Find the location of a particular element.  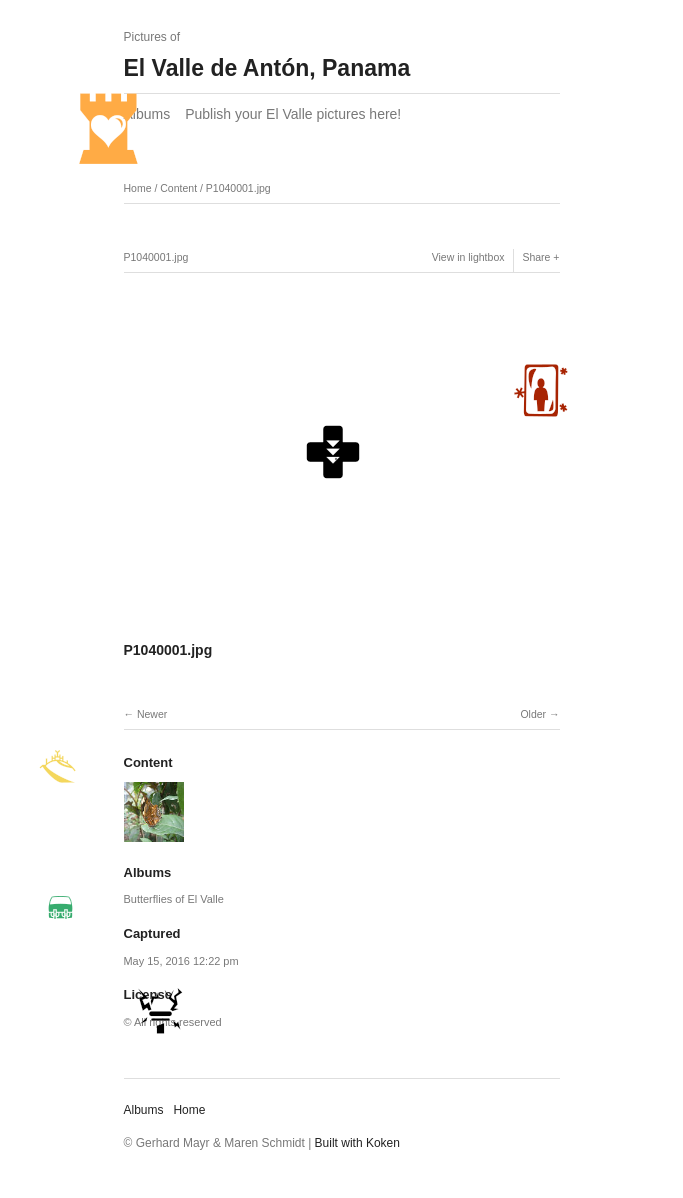

indicates health or HP is decreasing is located at coordinates (333, 452).